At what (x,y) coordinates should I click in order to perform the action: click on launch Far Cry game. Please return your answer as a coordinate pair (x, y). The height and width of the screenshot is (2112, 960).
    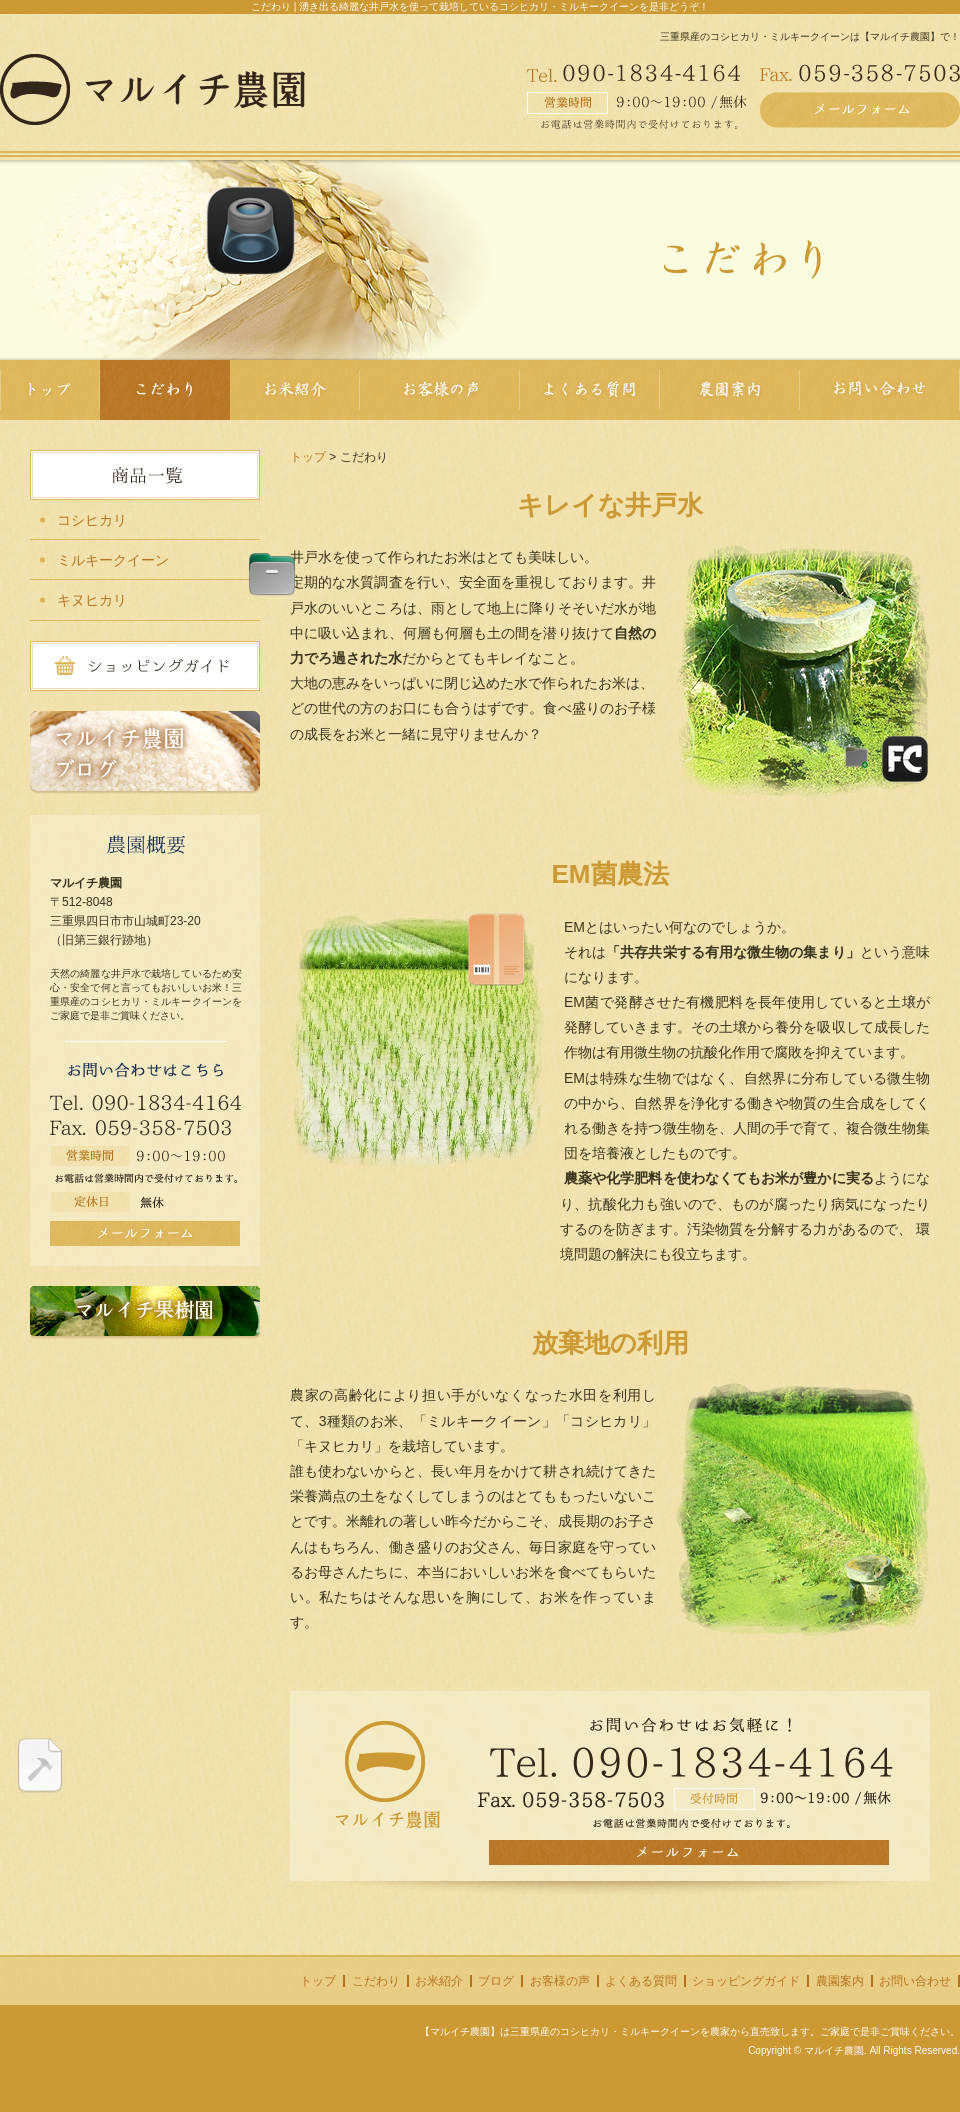
    Looking at the image, I should click on (905, 759).